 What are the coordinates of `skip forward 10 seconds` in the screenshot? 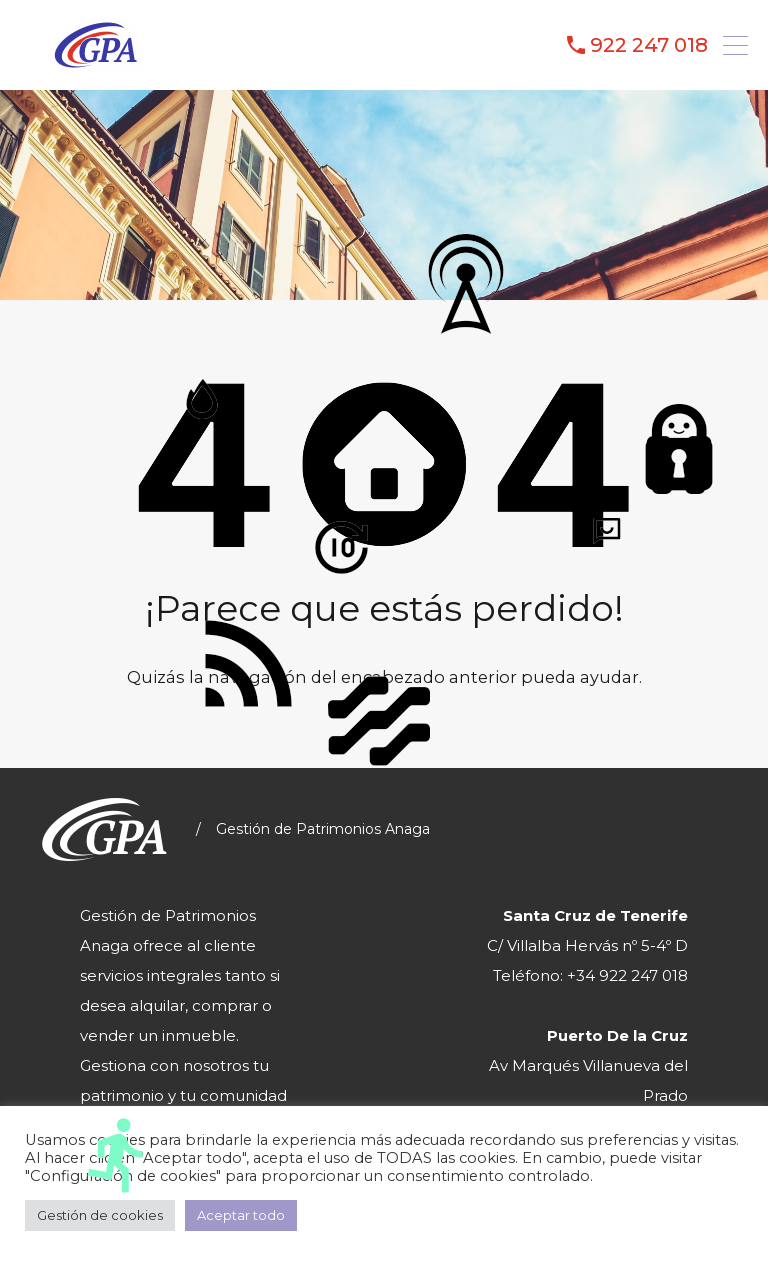 It's located at (341, 547).